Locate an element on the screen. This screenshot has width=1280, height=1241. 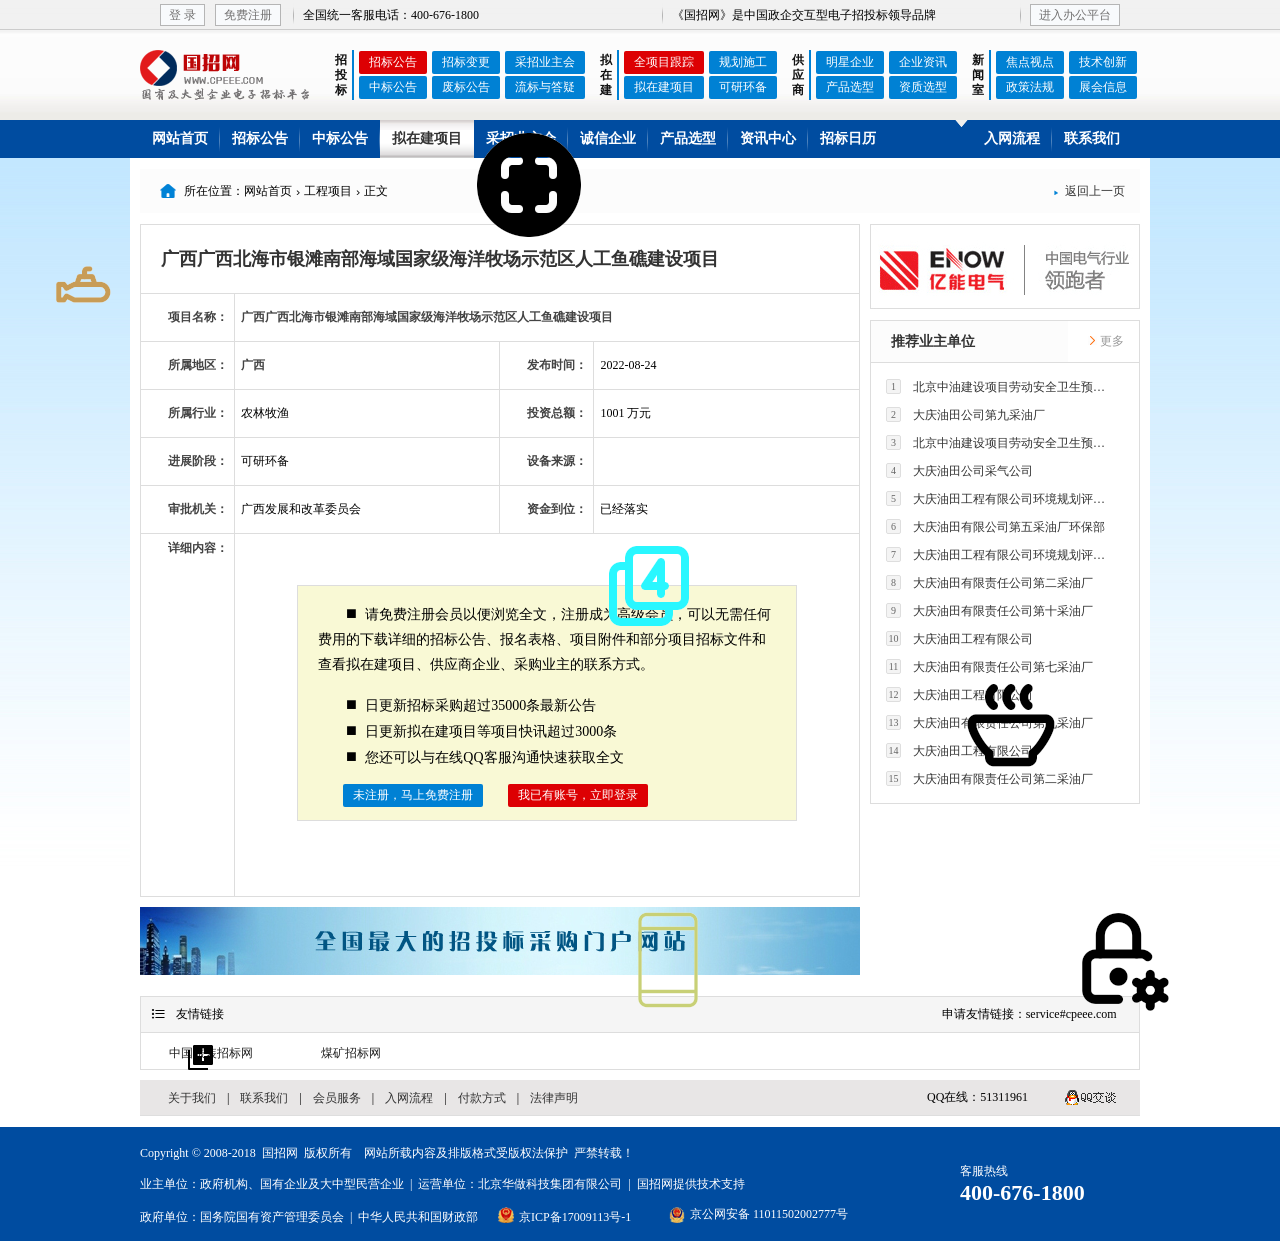
access mobile device settings is located at coordinates (668, 960).